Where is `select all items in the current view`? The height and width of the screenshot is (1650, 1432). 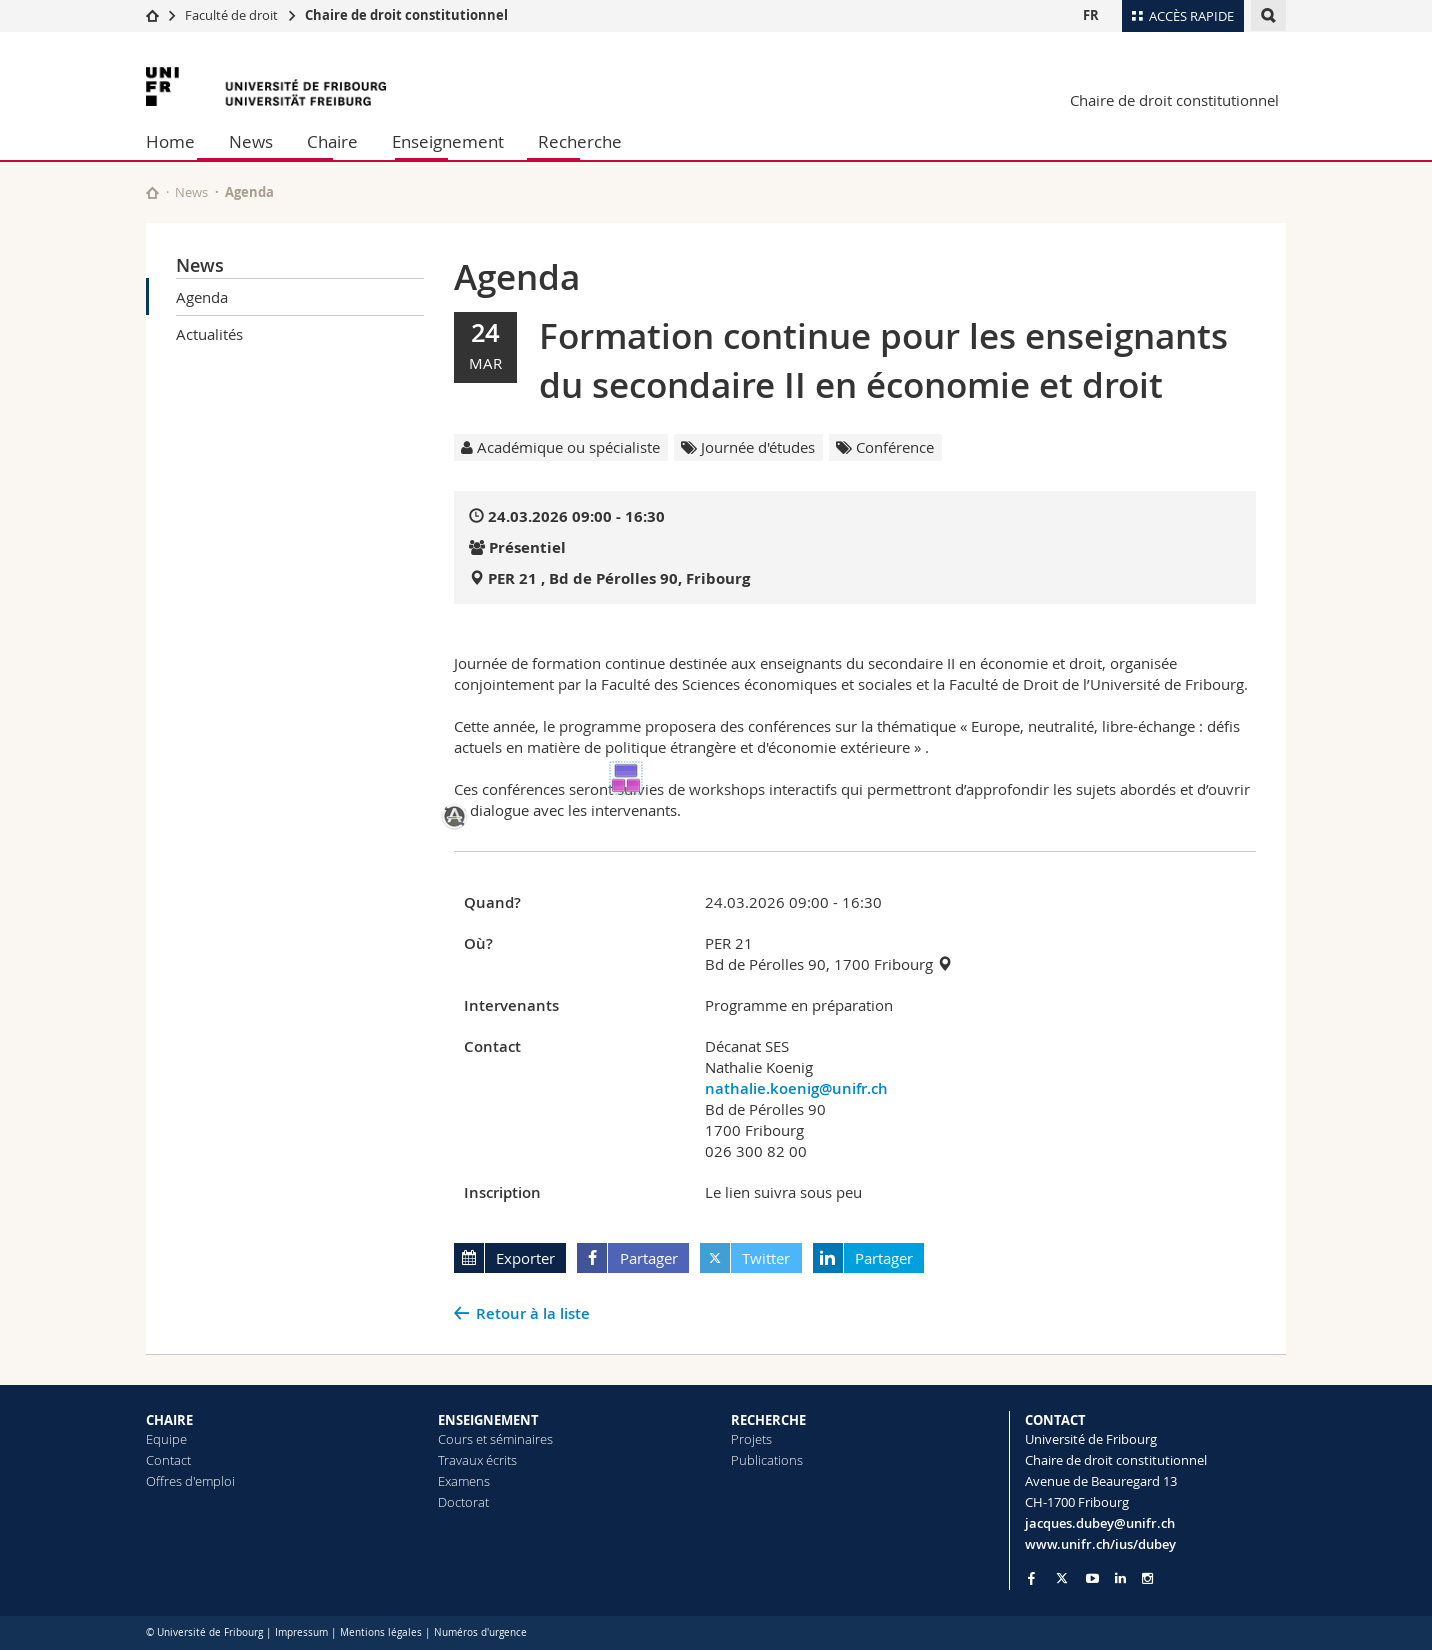
select all items in the current view is located at coordinates (626, 778).